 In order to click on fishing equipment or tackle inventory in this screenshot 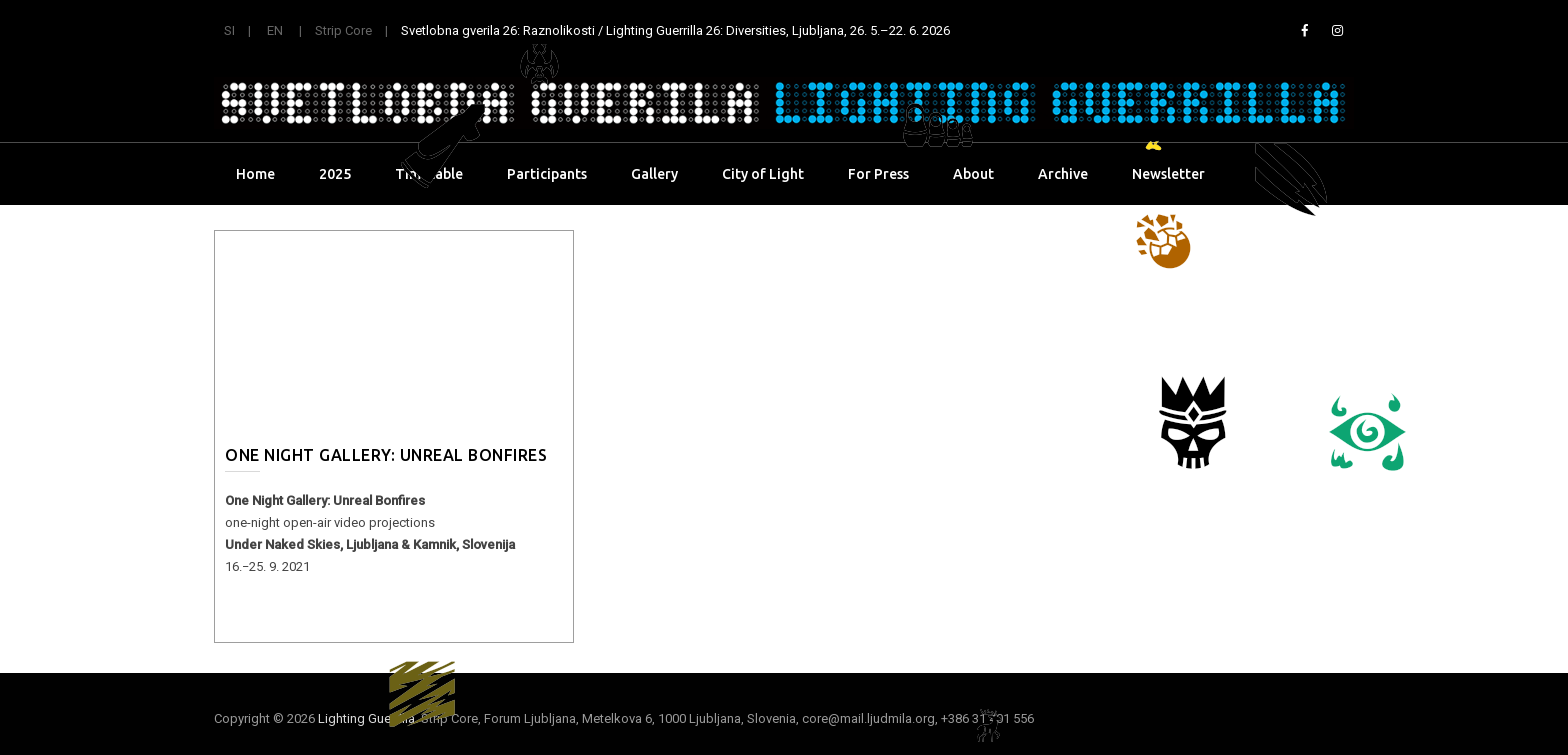, I will do `click(1290, 179)`.